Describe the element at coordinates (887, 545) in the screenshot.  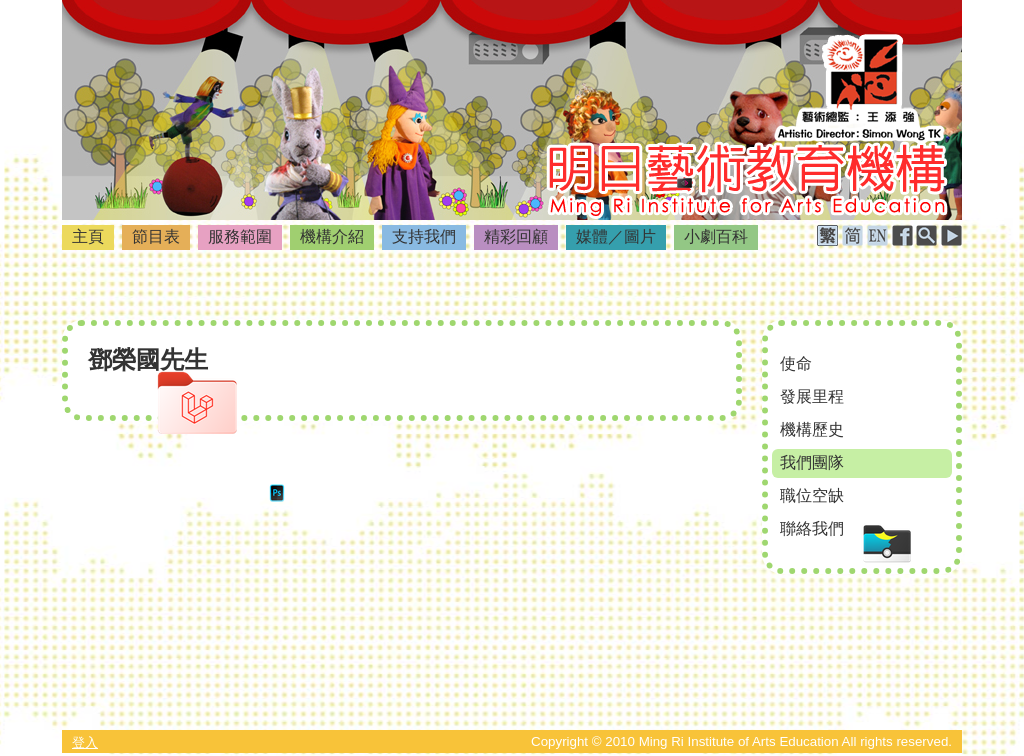
I see `open pokémon moon ball collection folder` at that location.